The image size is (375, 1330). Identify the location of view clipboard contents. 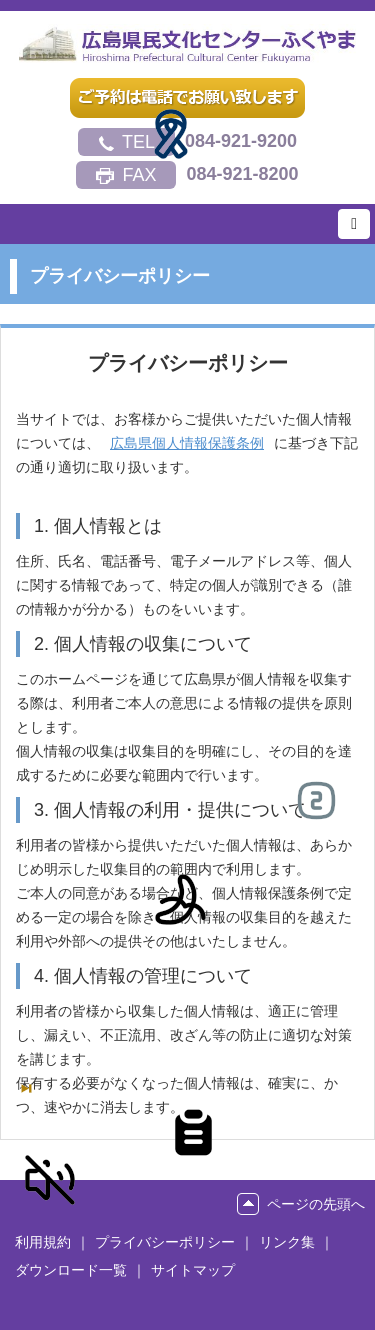
(193, 1132).